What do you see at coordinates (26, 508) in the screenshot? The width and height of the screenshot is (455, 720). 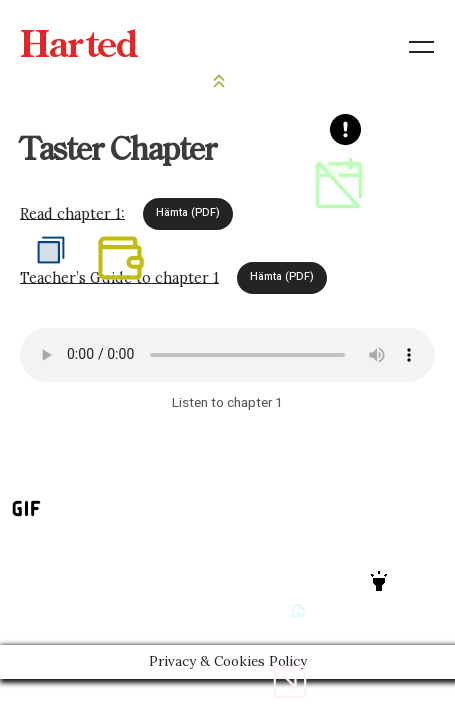 I see `insert a gif into your message` at bounding box center [26, 508].